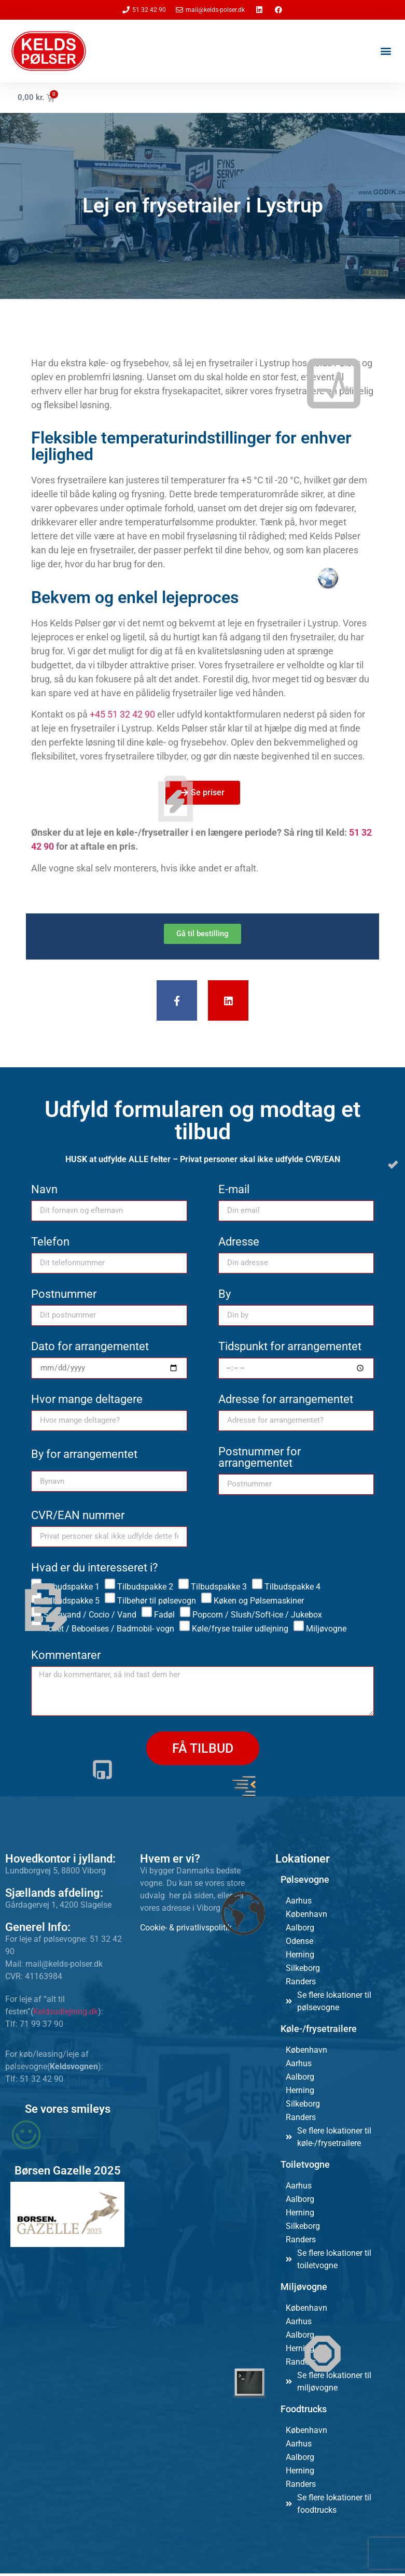 The height and width of the screenshot is (2576, 405). Describe the element at coordinates (43, 1607) in the screenshot. I see `battery fully charged and currently charging` at that location.